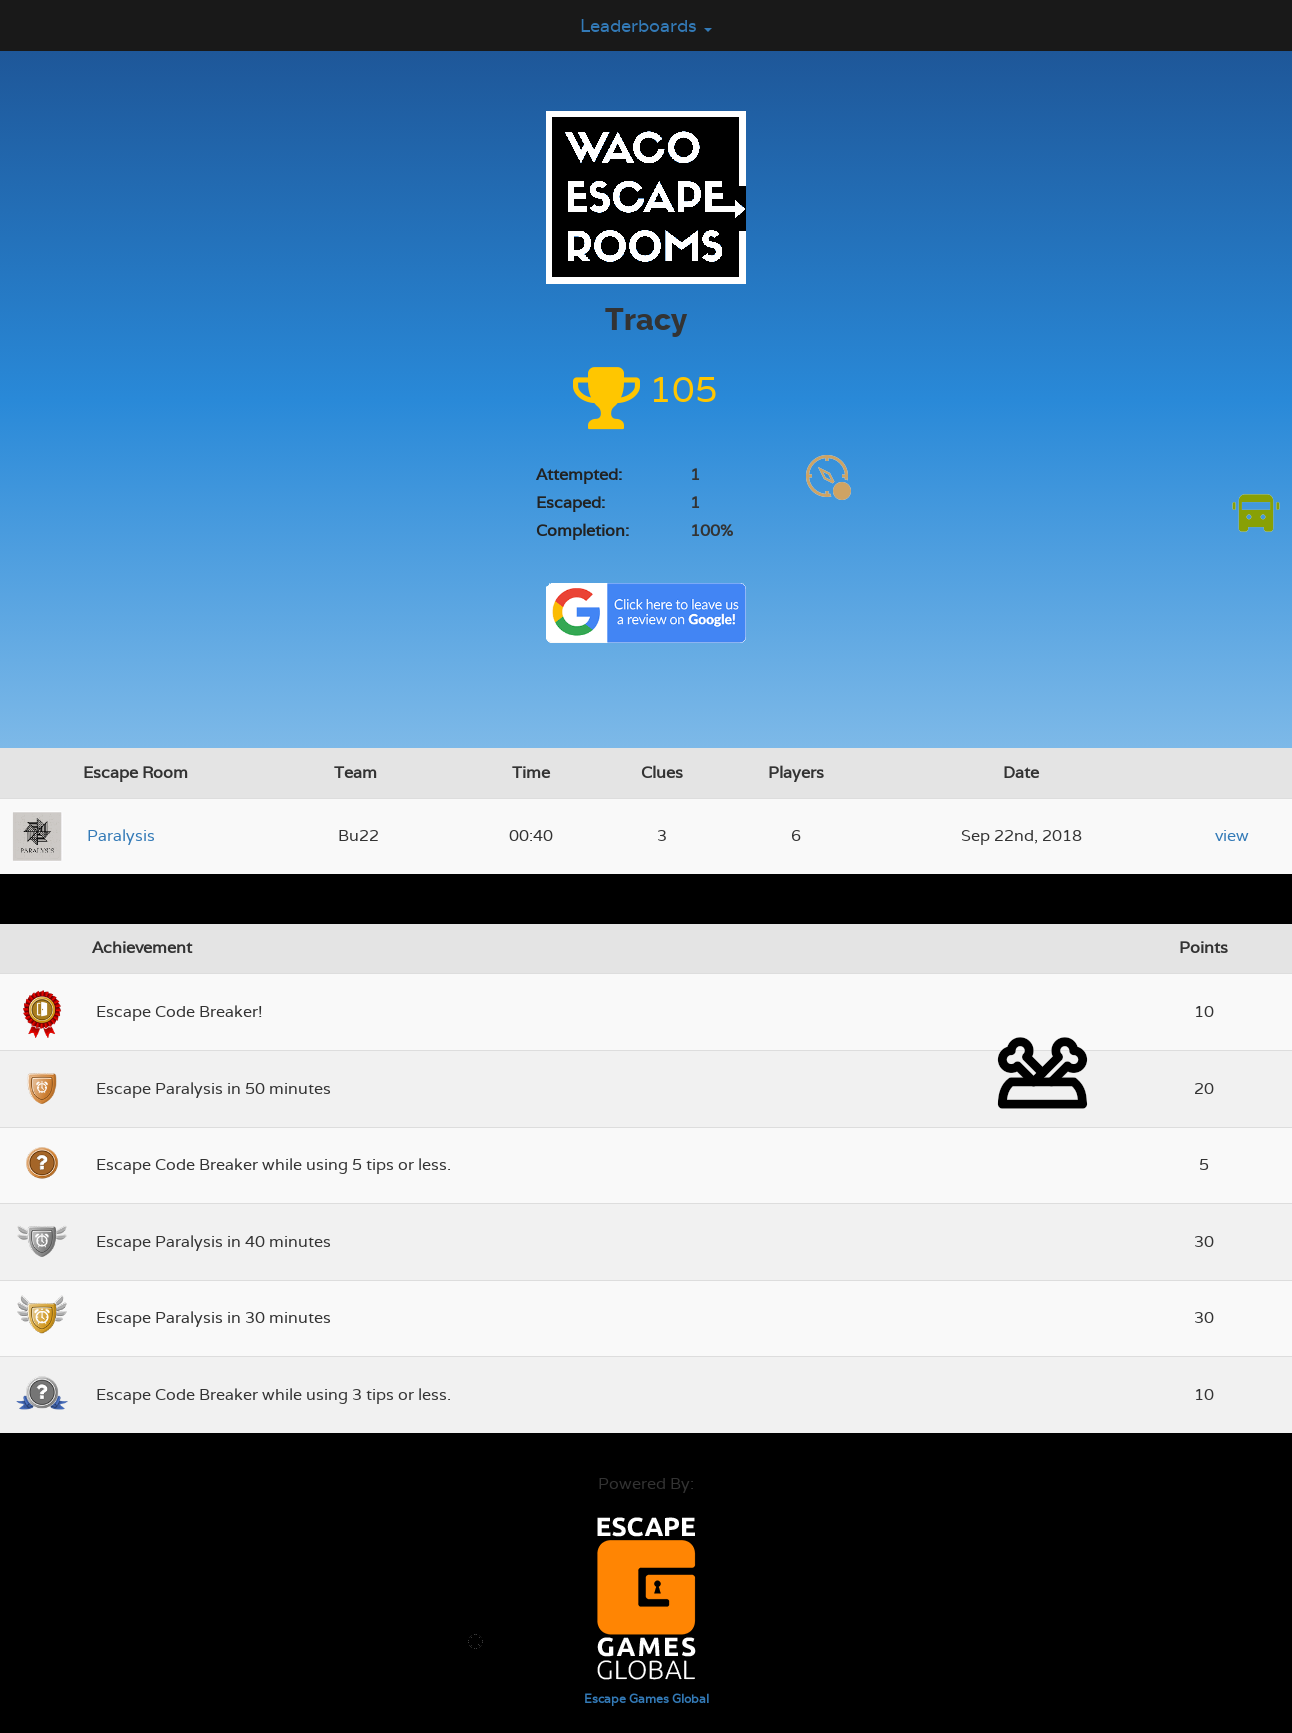  Describe the element at coordinates (827, 476) in the screenshot. I see `indicates current location on a map` at that location.